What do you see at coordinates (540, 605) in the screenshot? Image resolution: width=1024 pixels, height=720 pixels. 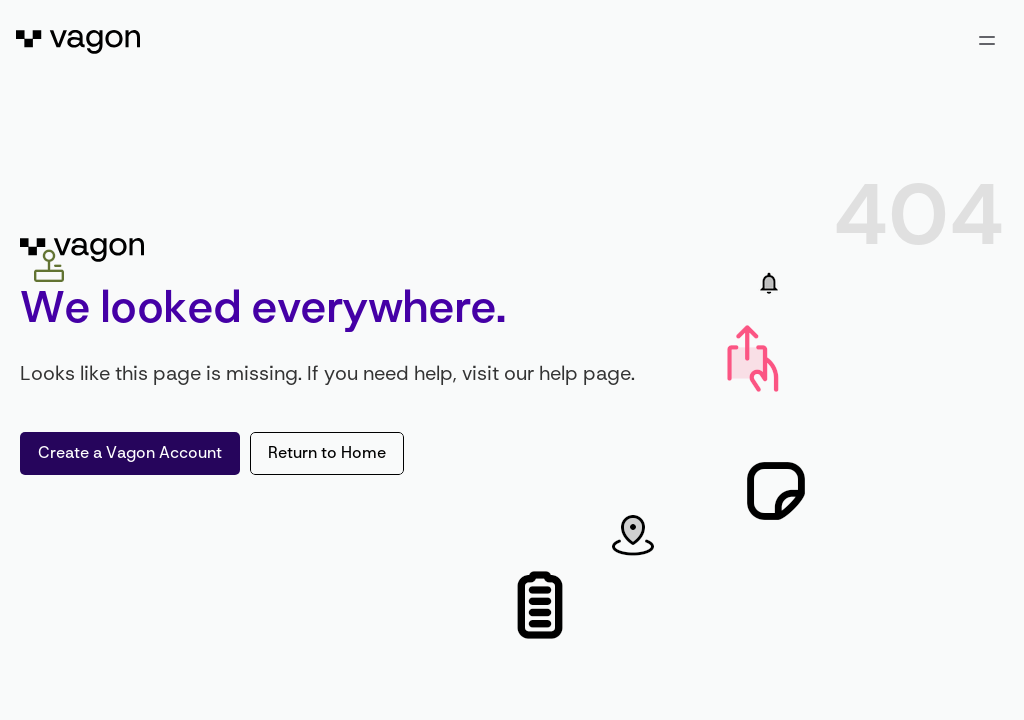 I see `indicates high battery level` at bounding box center [540, 605].